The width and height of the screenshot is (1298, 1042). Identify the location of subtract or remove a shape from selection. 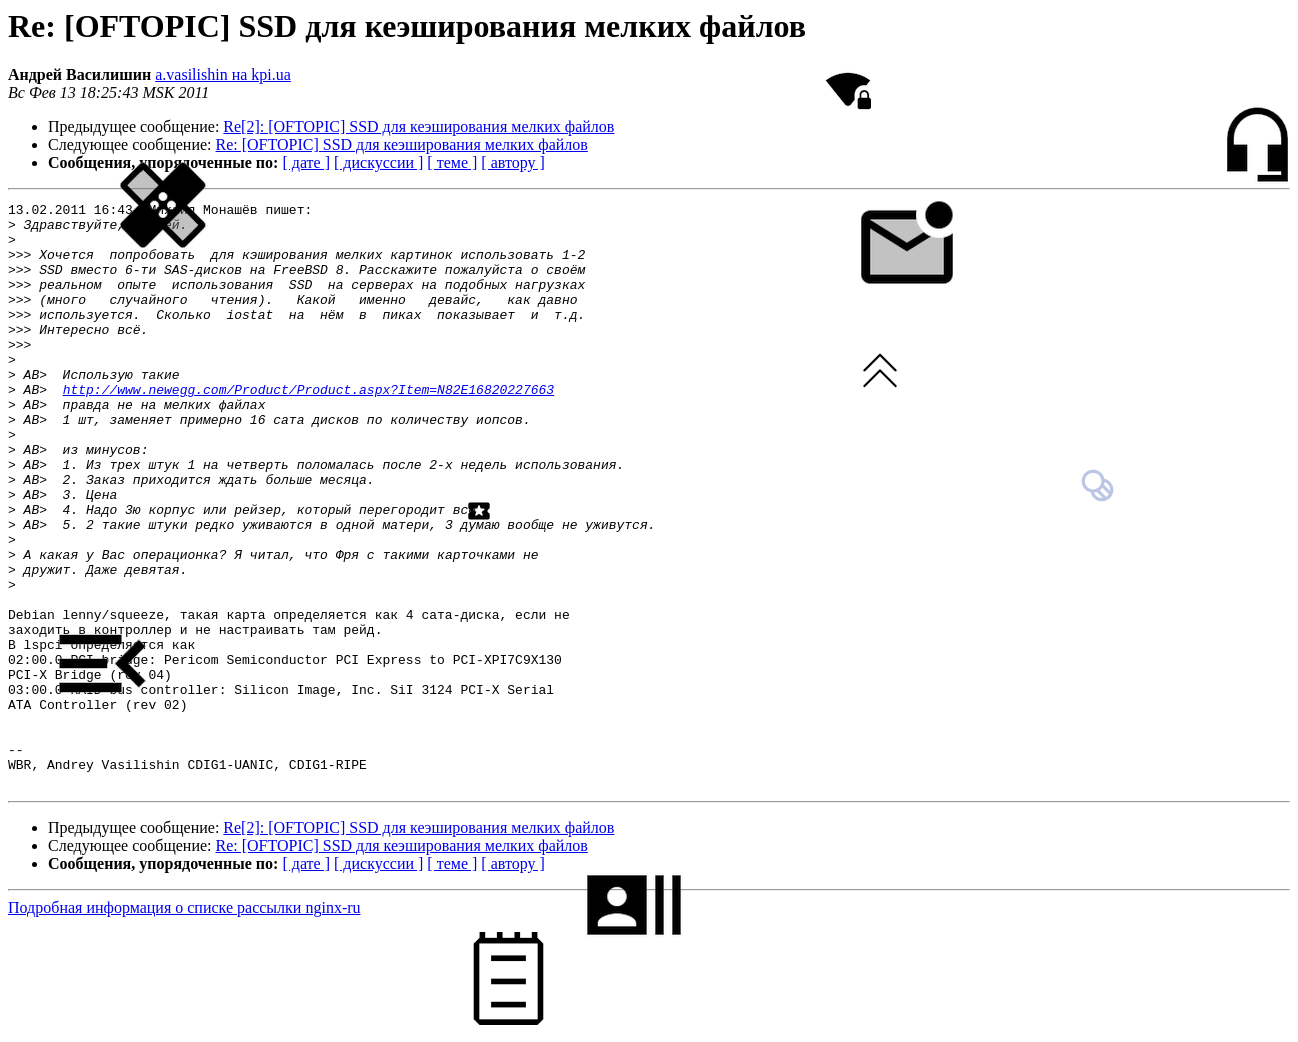
(1097, 485).